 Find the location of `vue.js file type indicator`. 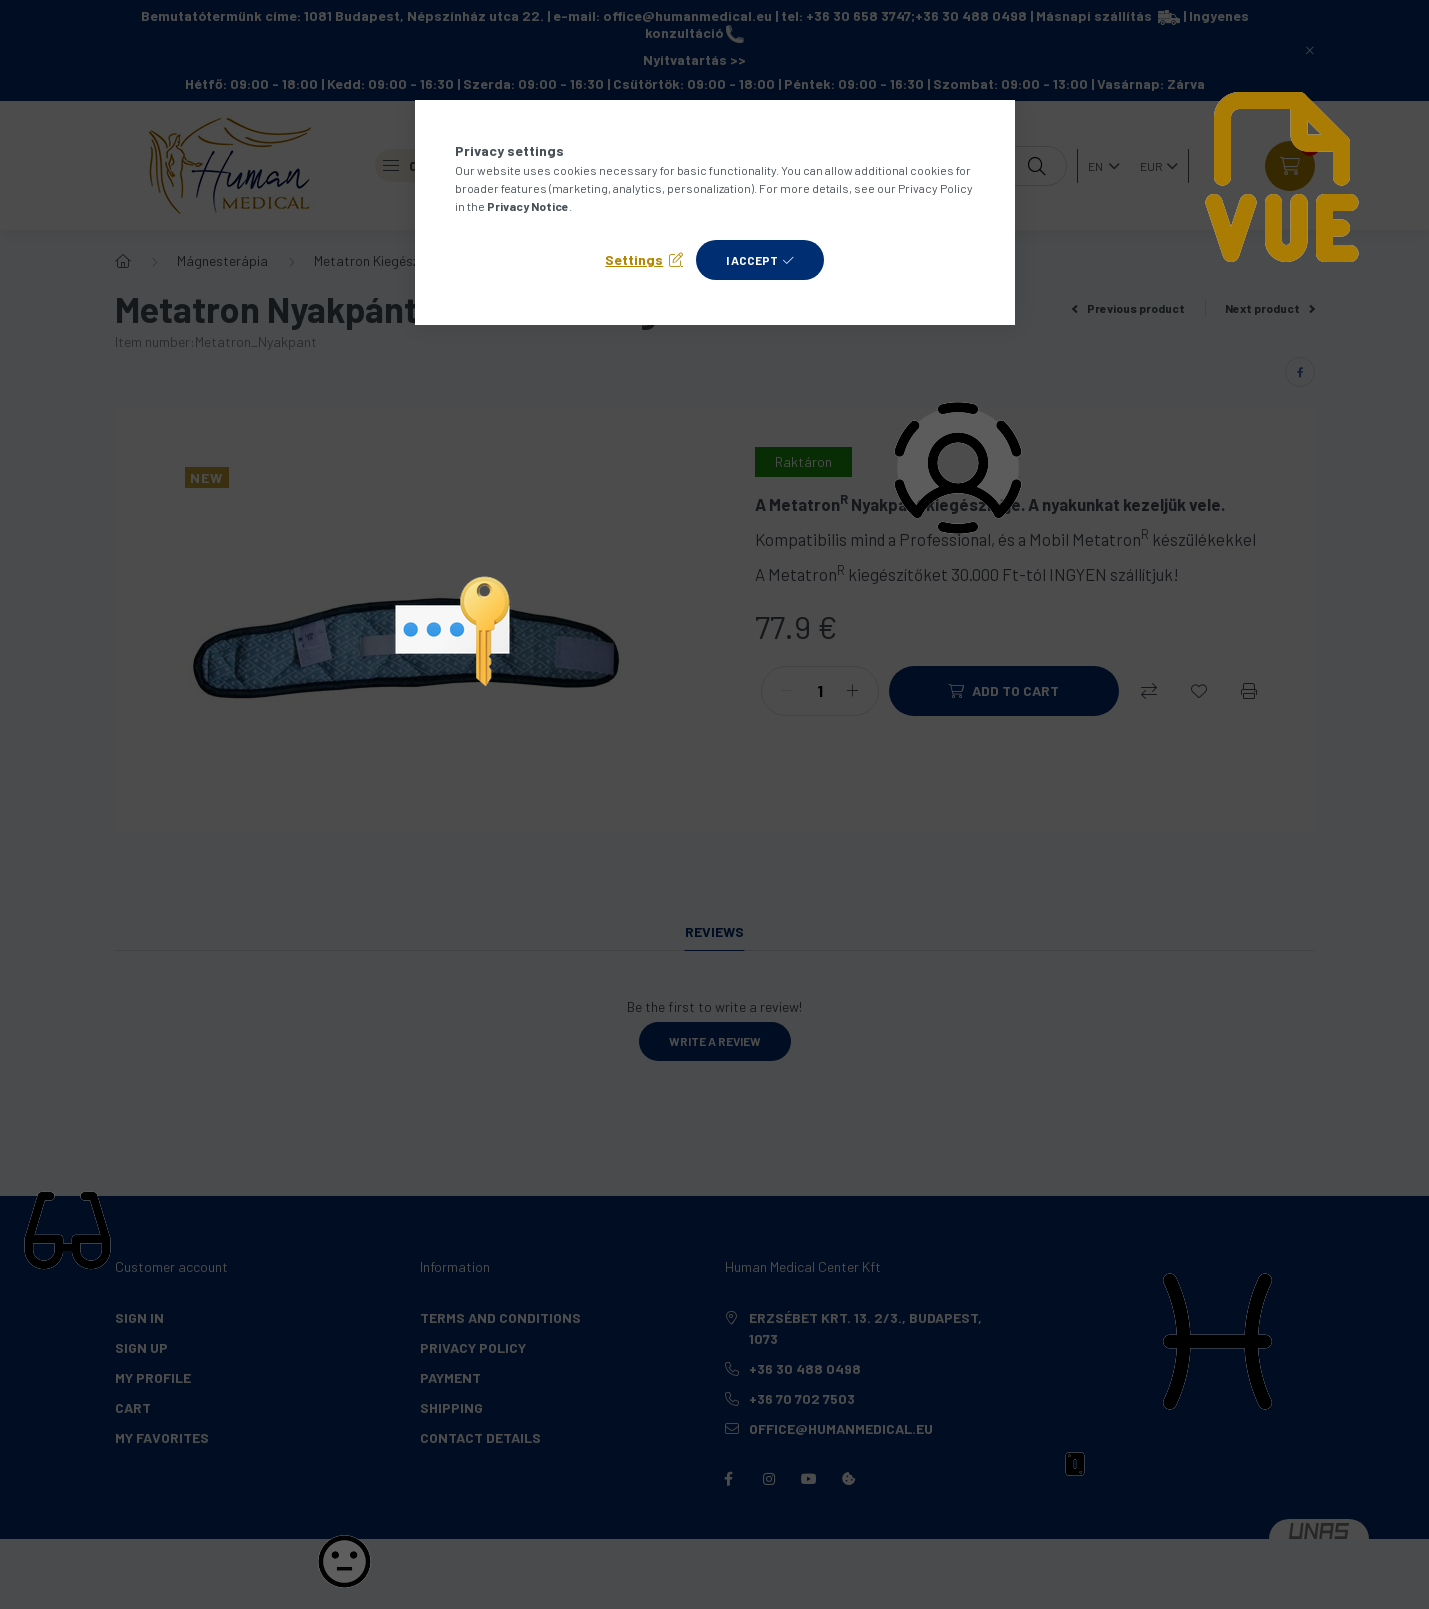

vue.js file type indicator is located at coordinates (1282, 177).